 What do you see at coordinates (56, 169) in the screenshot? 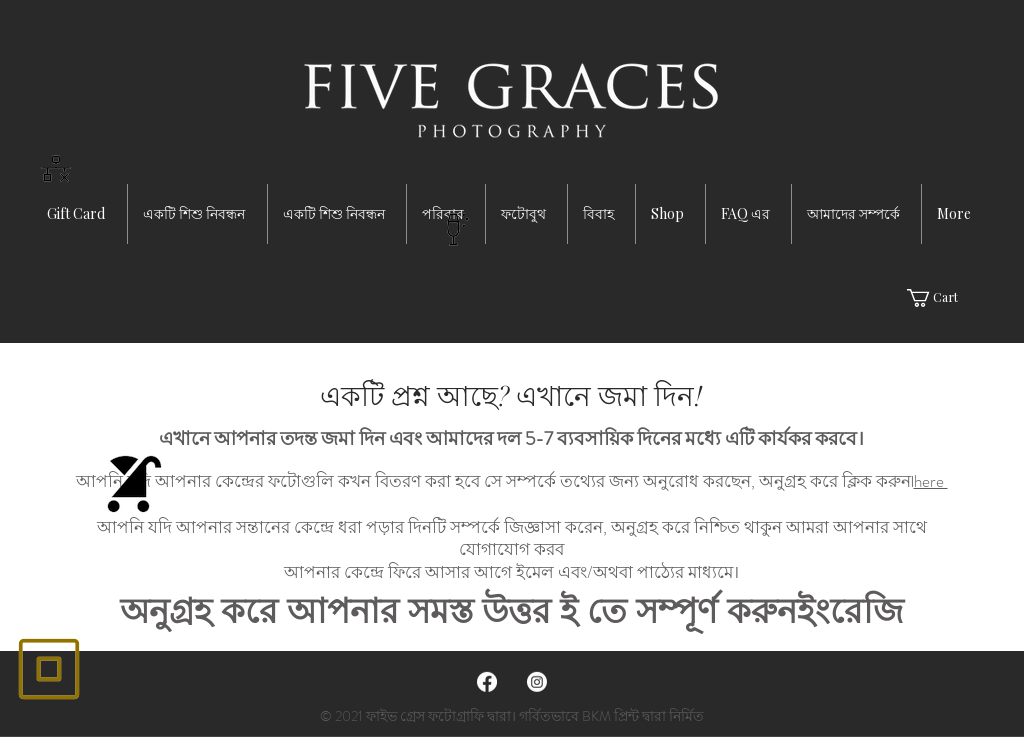
I see `network connection unavailable or disconnected` at bounding box center [56, 169].